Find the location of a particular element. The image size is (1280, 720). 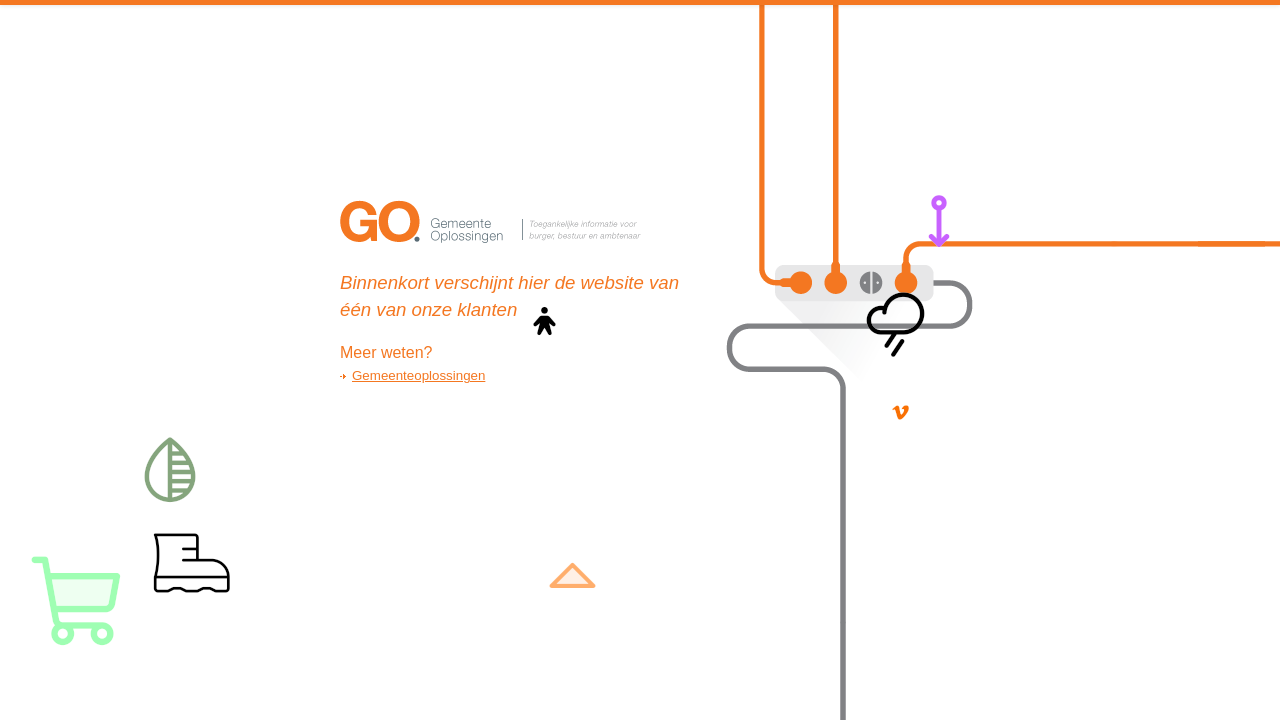

view footwear or shoe category is located at coordinates (189, 563).